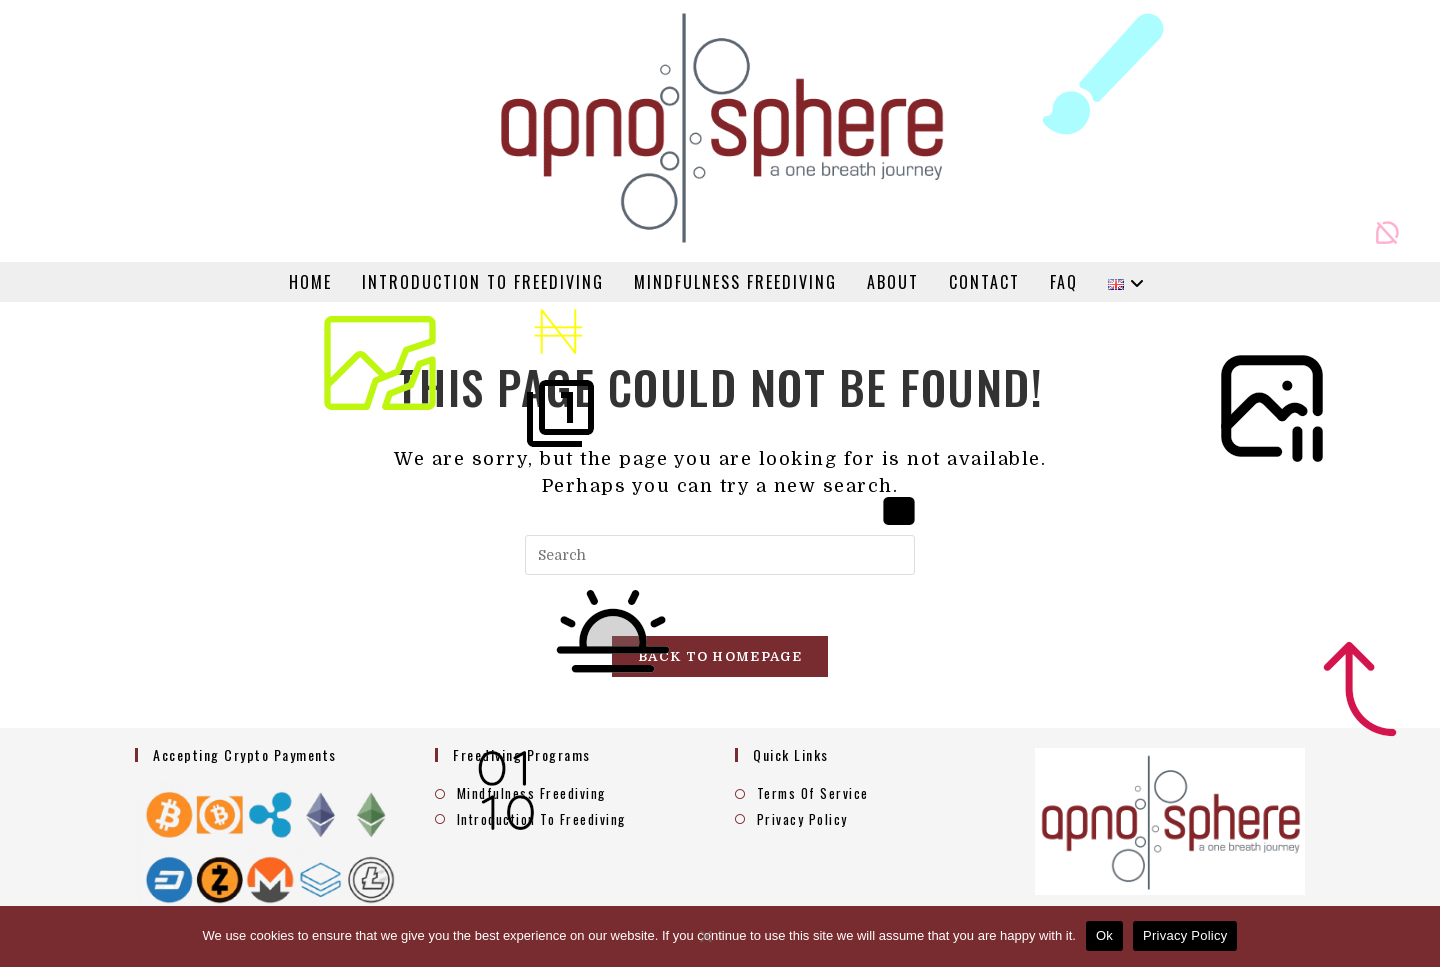 This screenshot has height=967, width=1440. I want to click on pause photo slideshow or gallery playback, so click(1272, 406).